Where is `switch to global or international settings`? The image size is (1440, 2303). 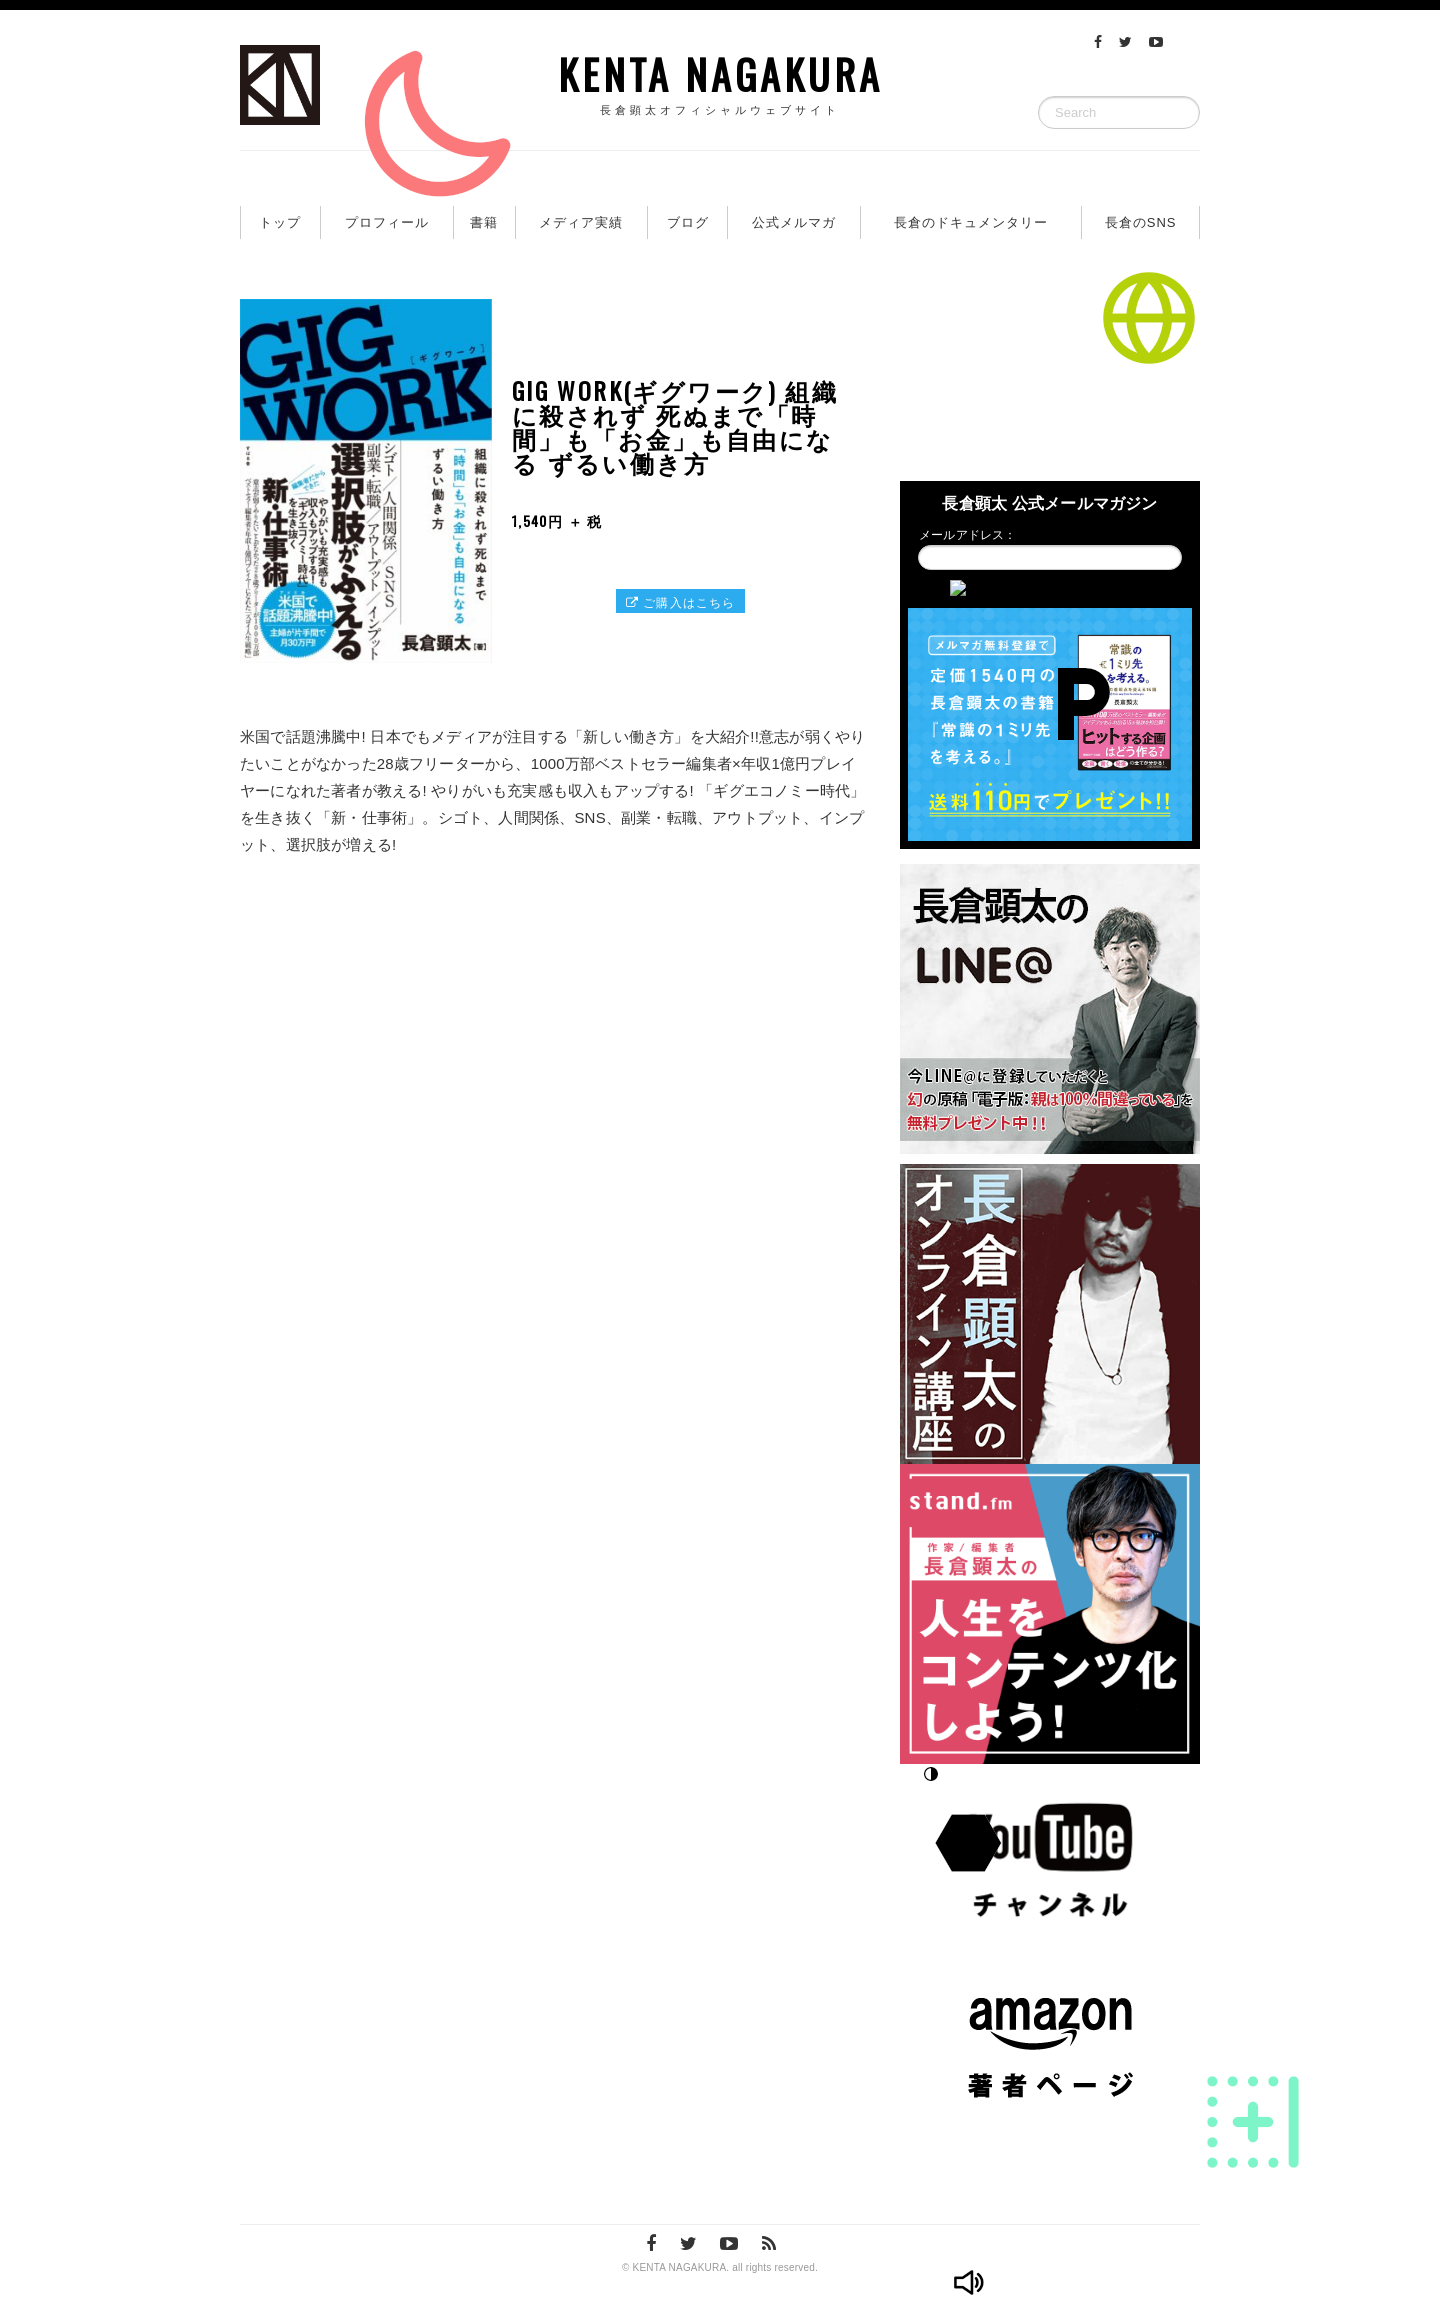 switch to global or international settings is located at coordinates (1149, 318).